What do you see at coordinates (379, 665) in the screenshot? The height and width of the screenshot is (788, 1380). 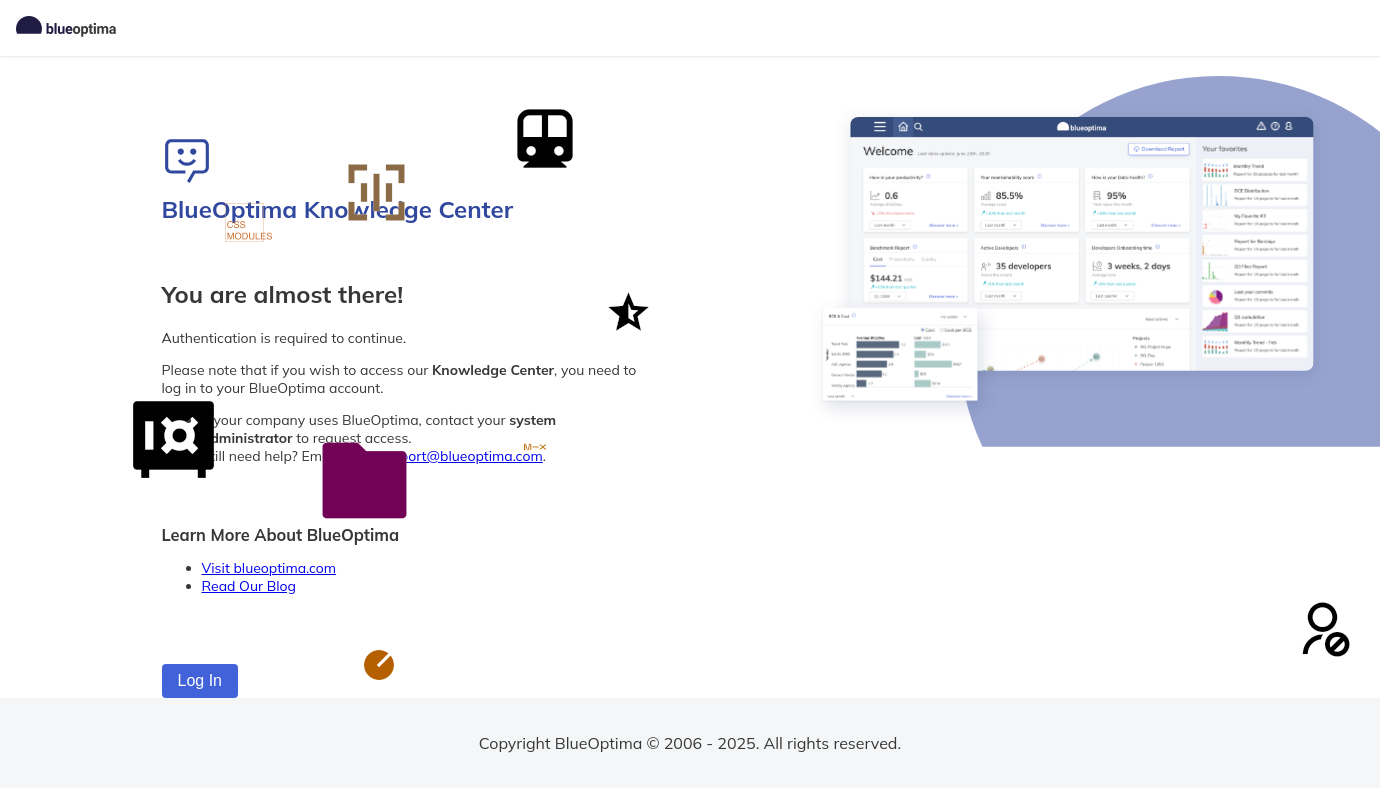 I see `open navigation or directional tools` at bounding box center [379, 665].